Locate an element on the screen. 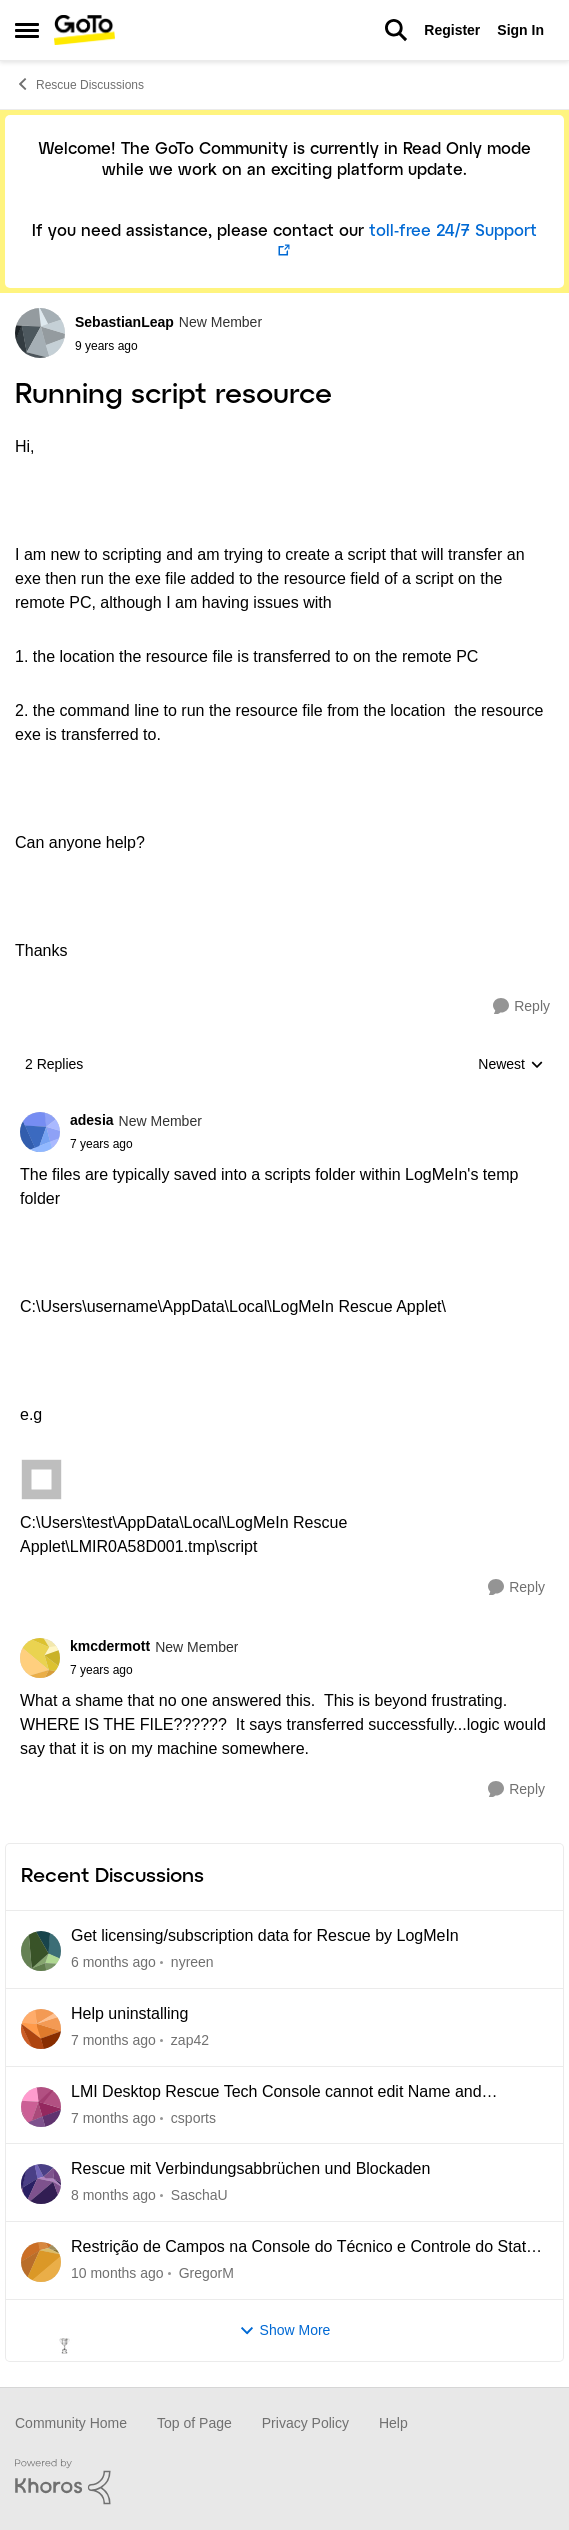 This screenshot has width=569, height=2530. maximize the current window to full screen is located at coordinates (41, 1479).